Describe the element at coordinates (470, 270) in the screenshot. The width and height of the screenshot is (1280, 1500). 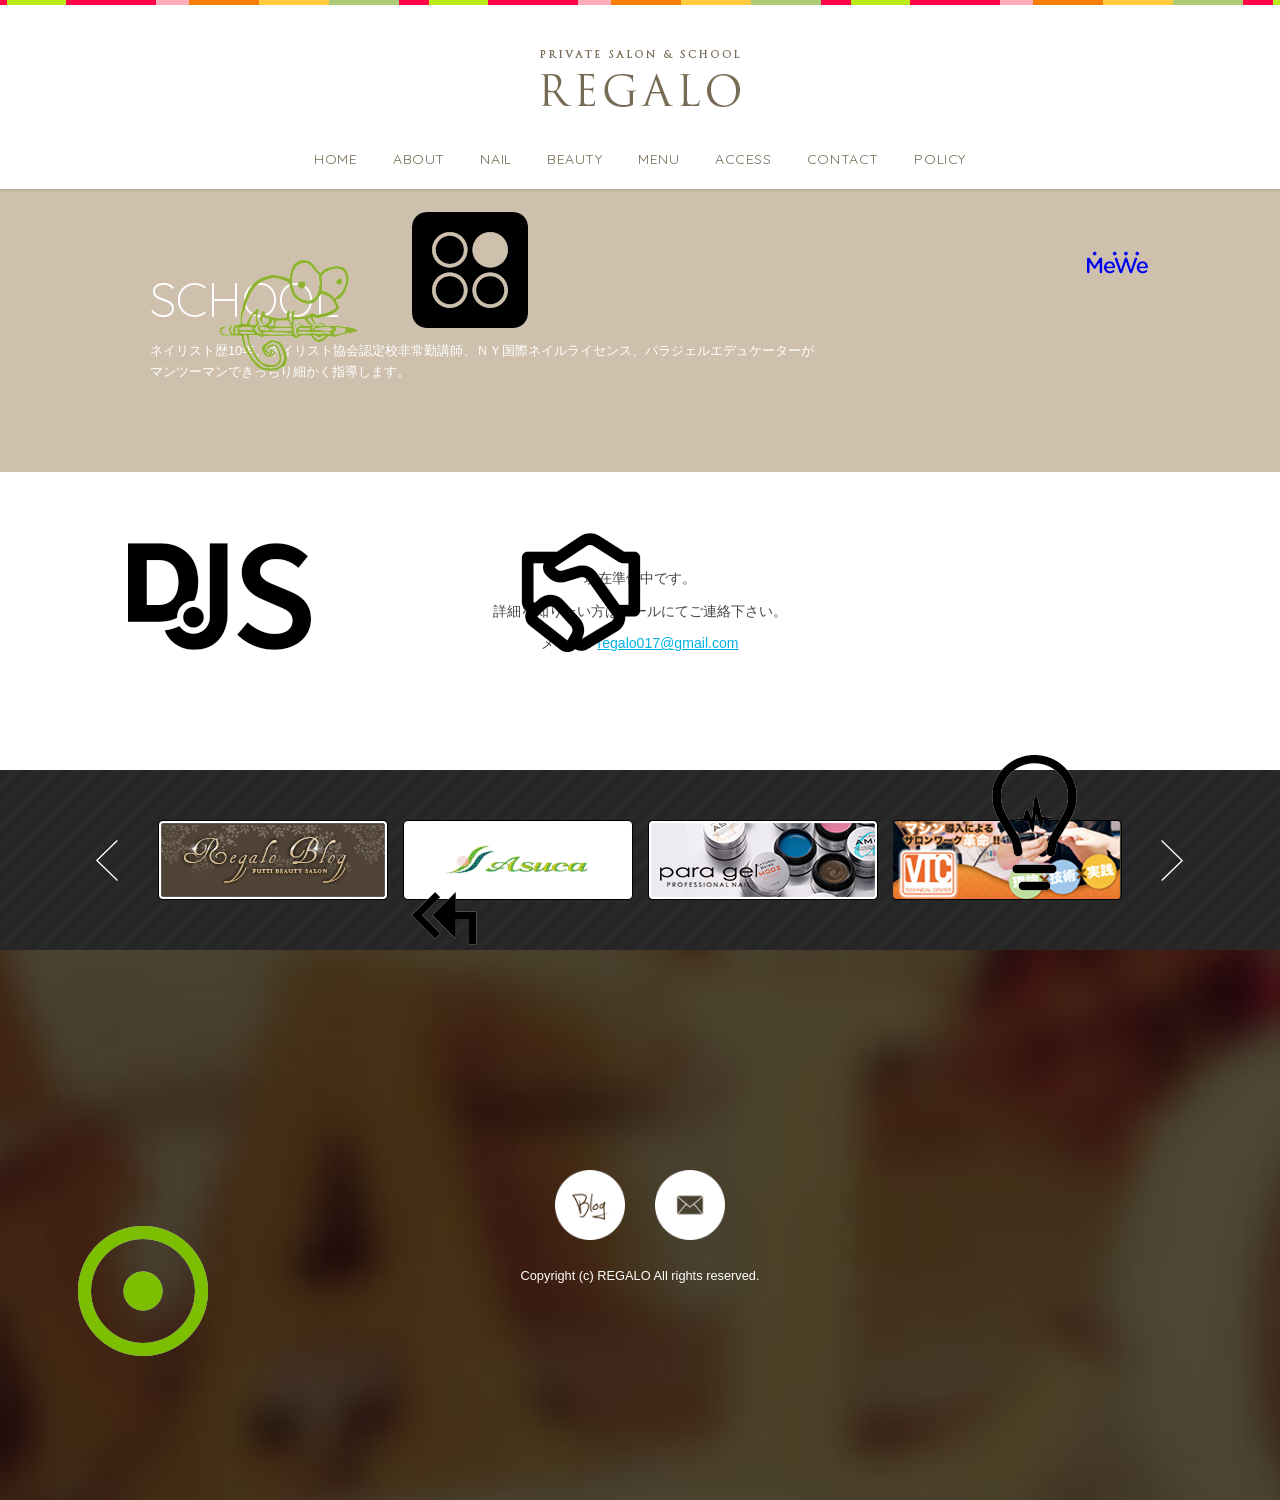
I see `open the payback rewards app` at that location.